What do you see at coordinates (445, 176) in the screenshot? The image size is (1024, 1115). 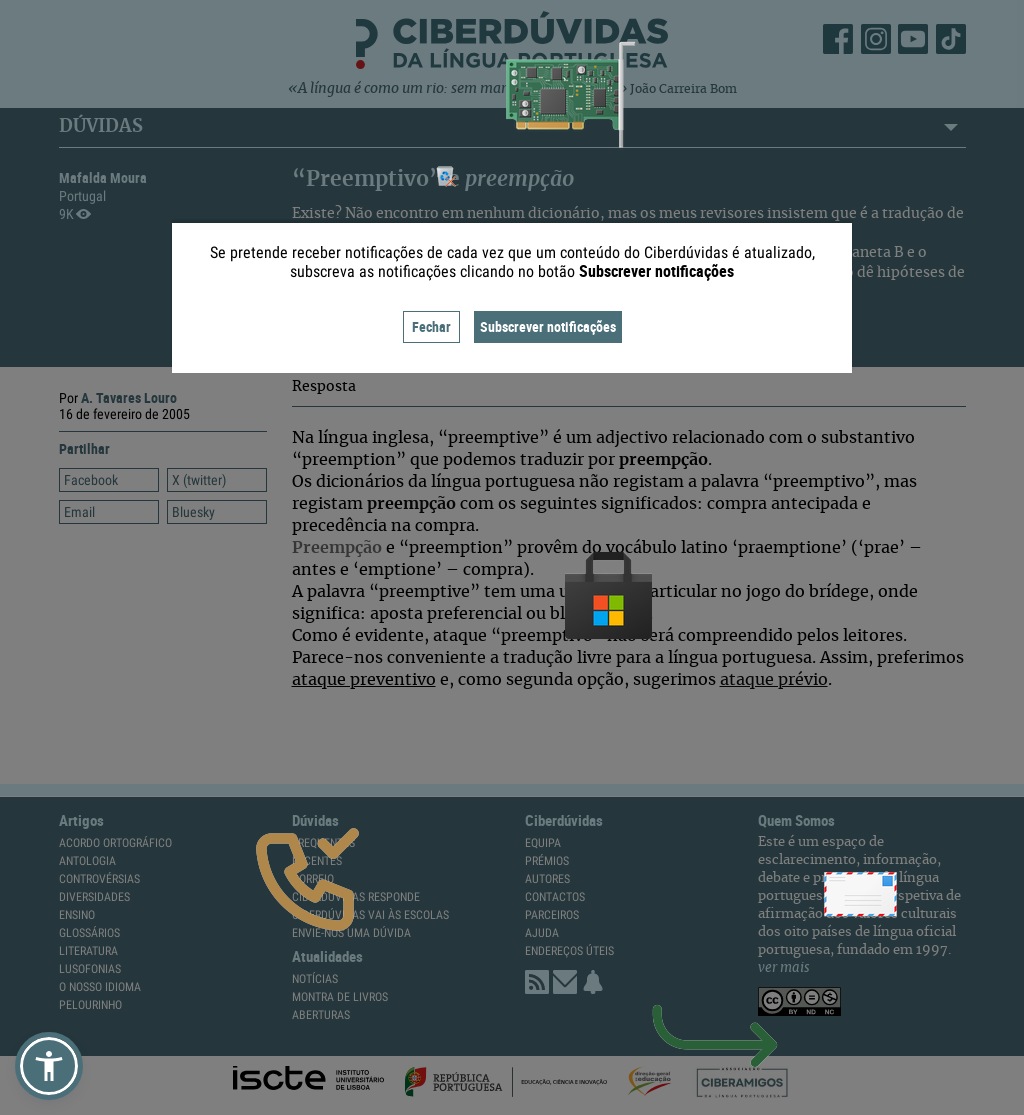 I see `empty recycle bin with no items to restore` at bounding box center [445, 176].